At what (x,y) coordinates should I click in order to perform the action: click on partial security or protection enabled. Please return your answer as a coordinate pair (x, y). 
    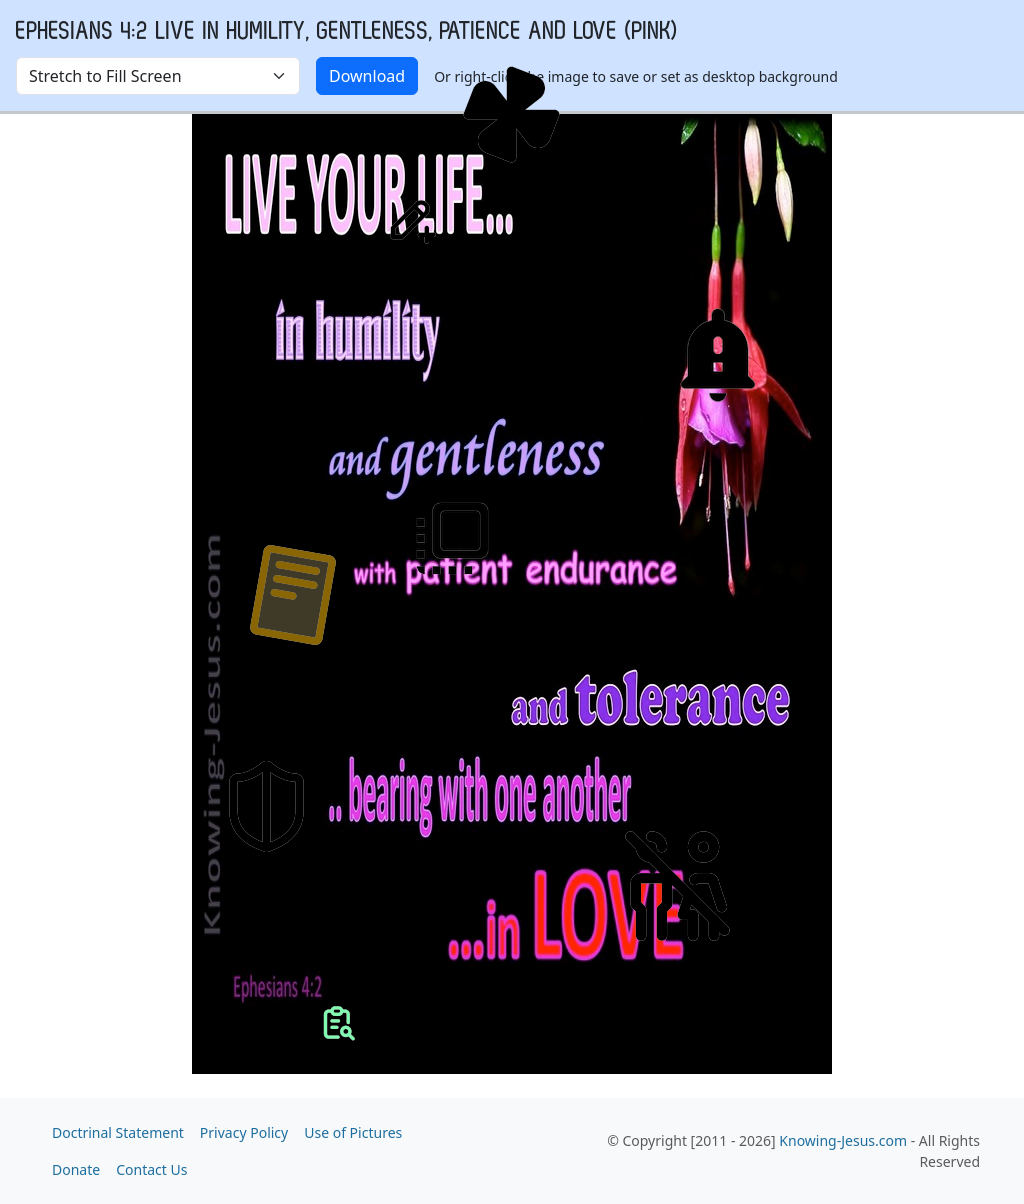
    Looking at the image, I should click on (266, 806).